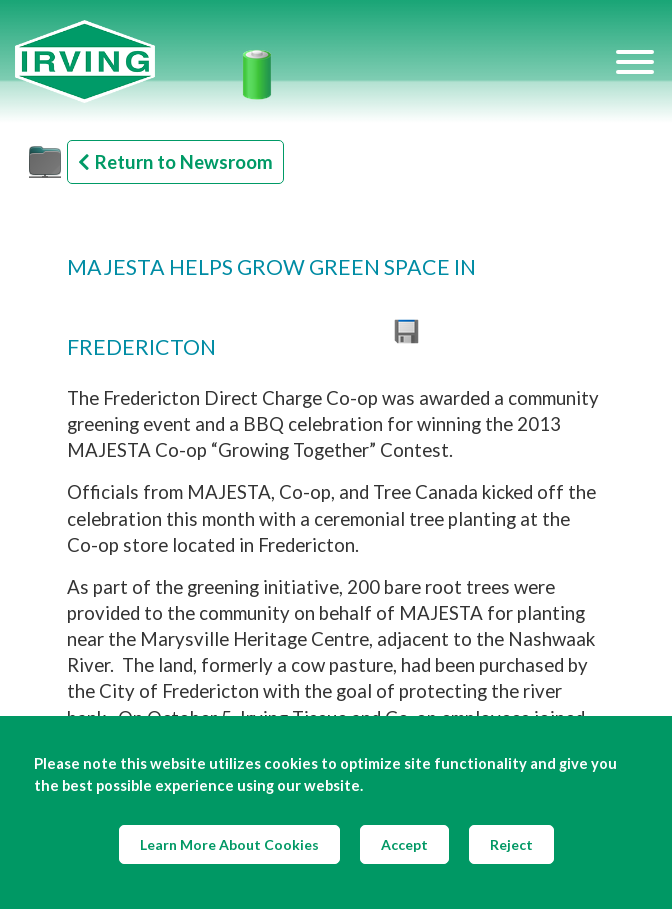 This screenshot has width=672, height=909. I want to click on view current battery level, so click(257, 74).